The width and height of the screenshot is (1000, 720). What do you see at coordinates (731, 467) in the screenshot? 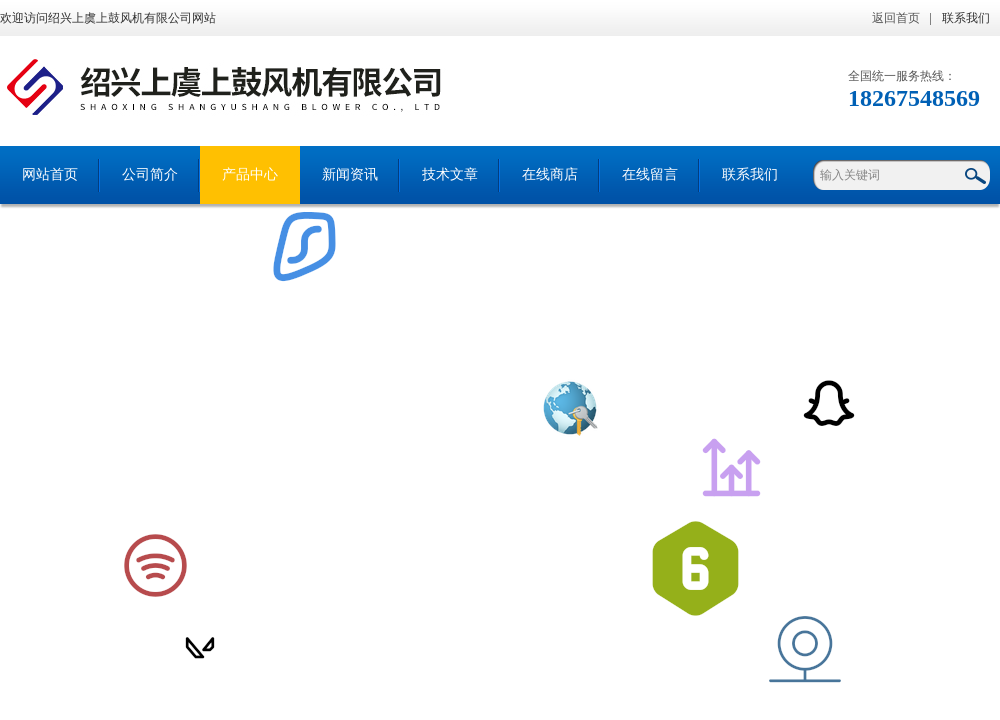
I see `view growth metrics or trending data` at bounding box center [731, 467].